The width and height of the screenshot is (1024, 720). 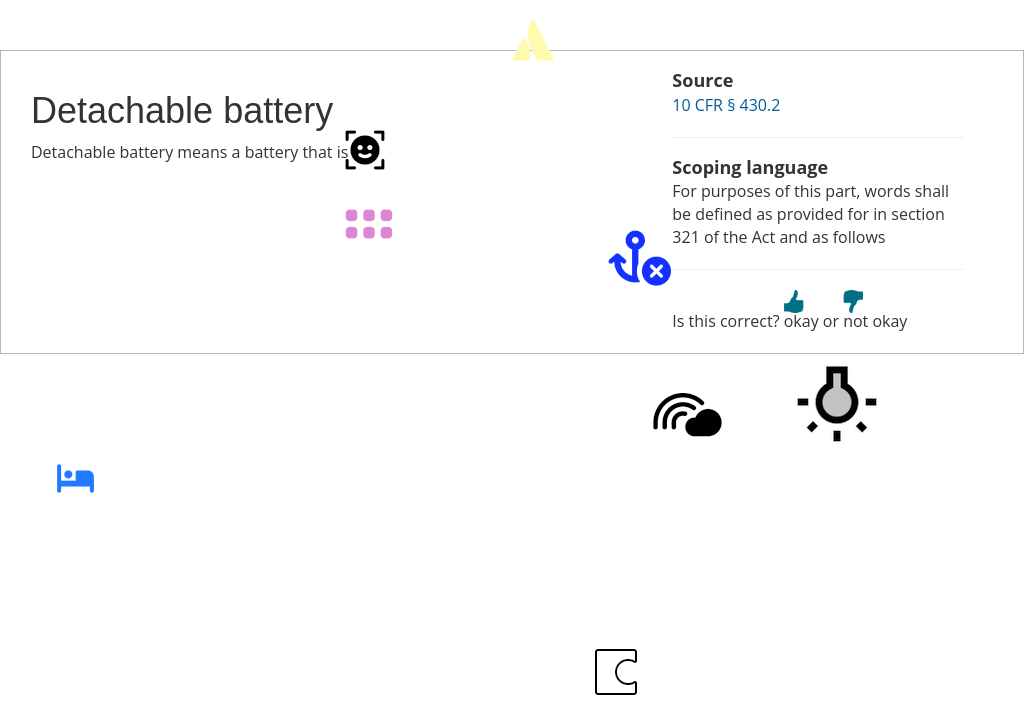 What do you see at coordinates (533, 40) in the screenshot?
I see `atlassian company logo` at bounding box center [533, 40].